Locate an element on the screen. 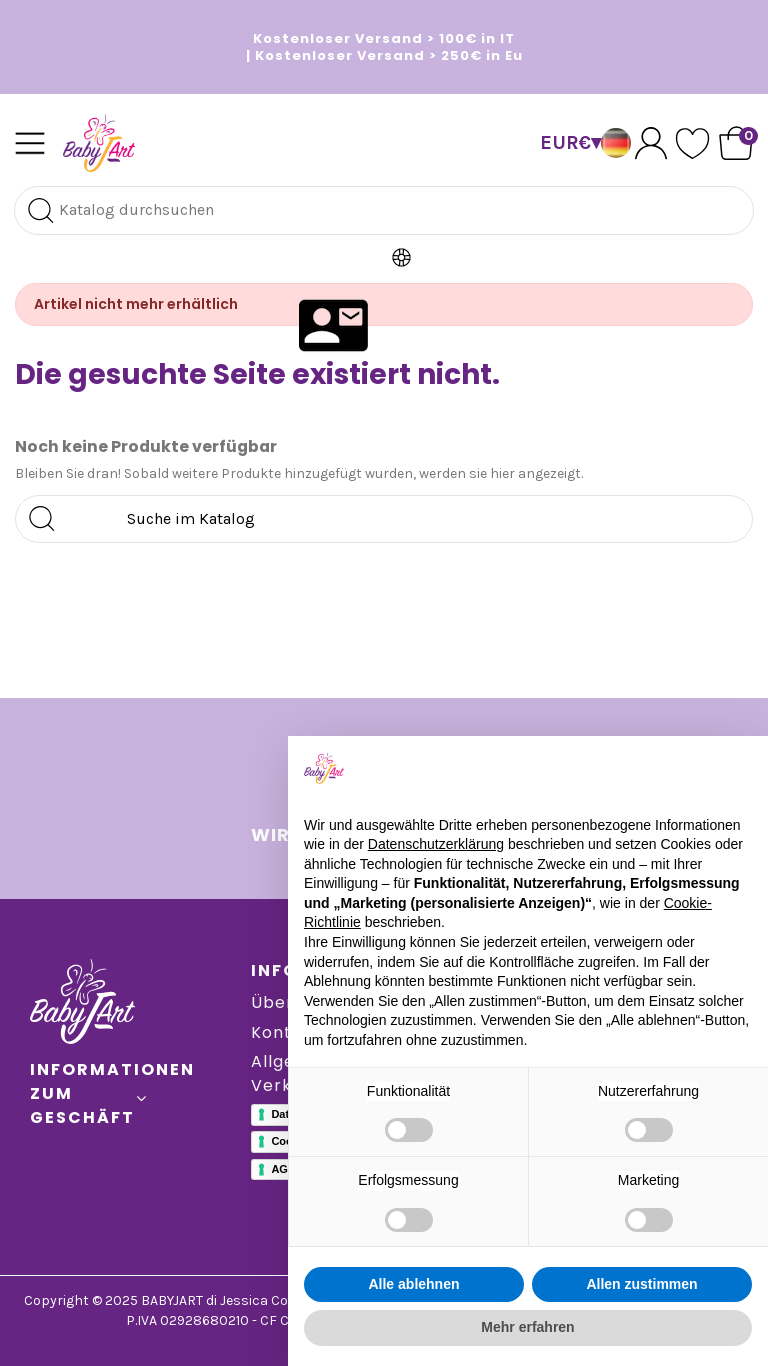 The height and width of the screenshot is (1366, 768). view contact email information is located at coordinates (333, 325).